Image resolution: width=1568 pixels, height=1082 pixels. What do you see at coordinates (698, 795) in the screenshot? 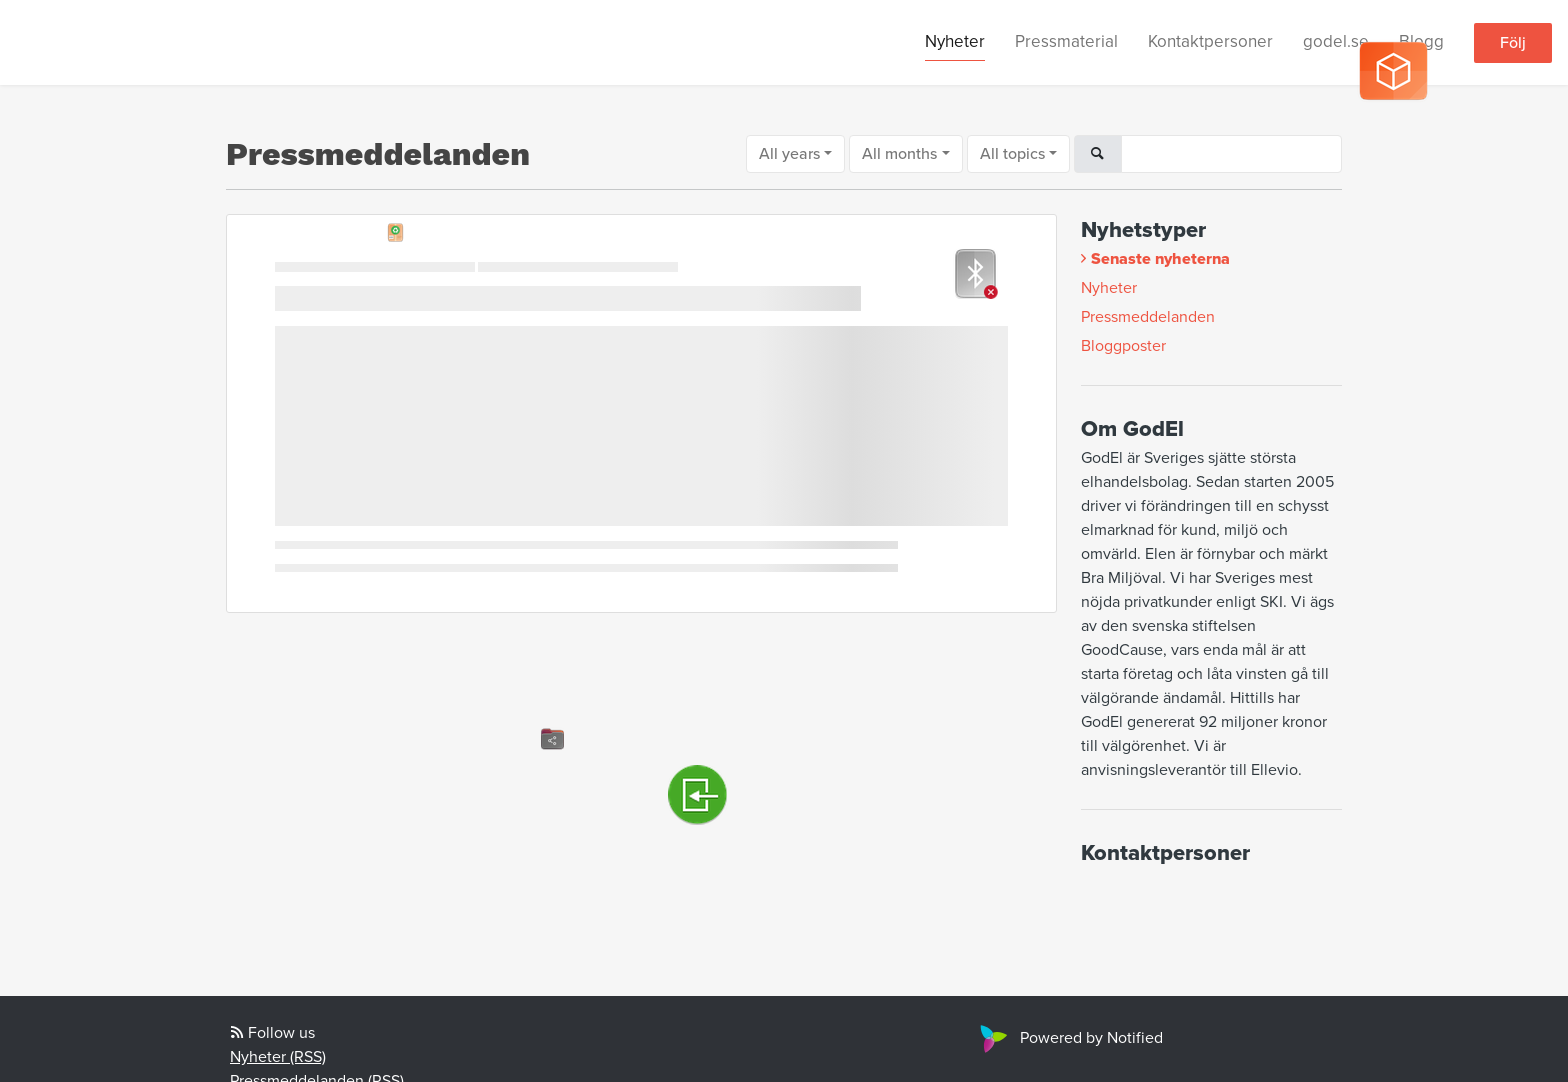
I see `log out of the current user session` at bounding box center [698, 795].